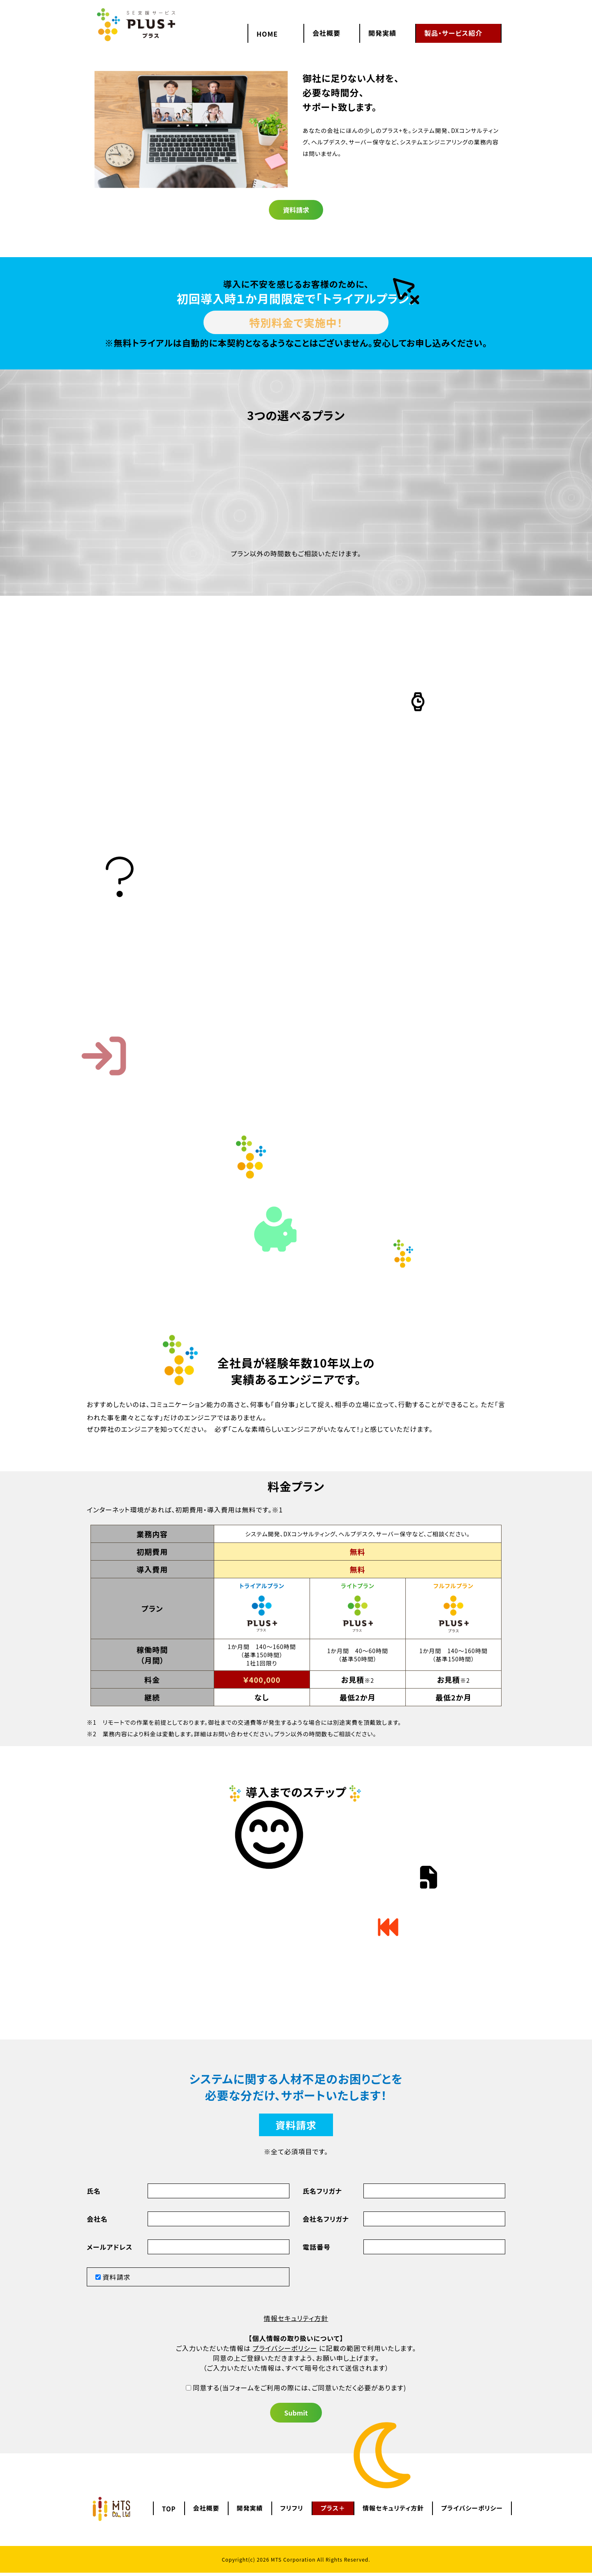 The image size is (592, 2576). What do you see at coordinates (405, 290) in the screenshot?
I see `disable cursor or pointer functionality` at bounding box center [405, 290].